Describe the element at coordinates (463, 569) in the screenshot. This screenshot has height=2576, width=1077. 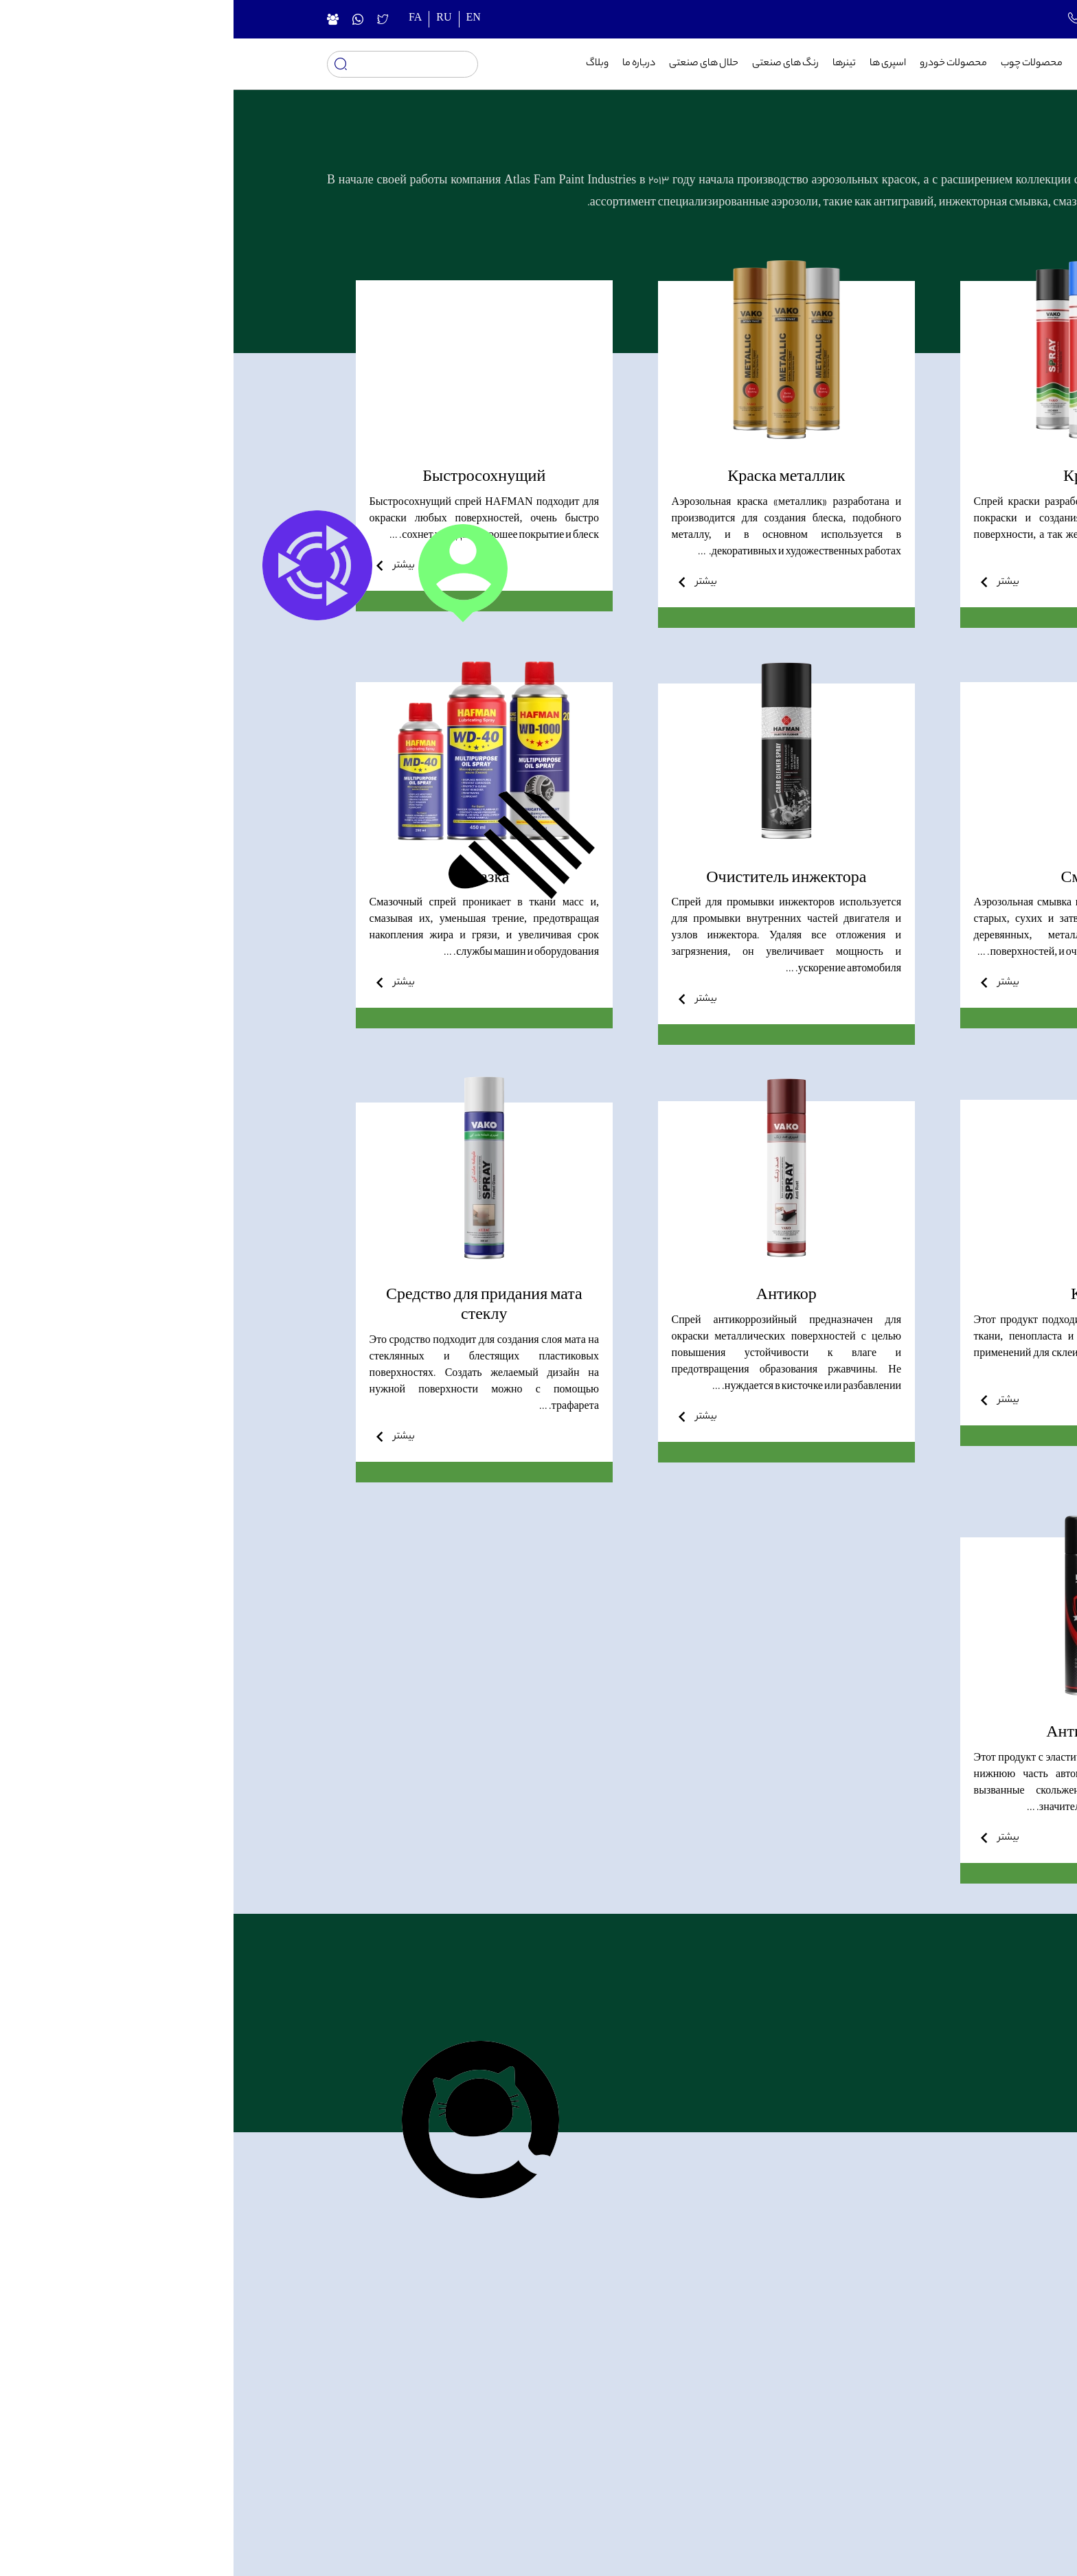
I see `view user profile location` at that location.